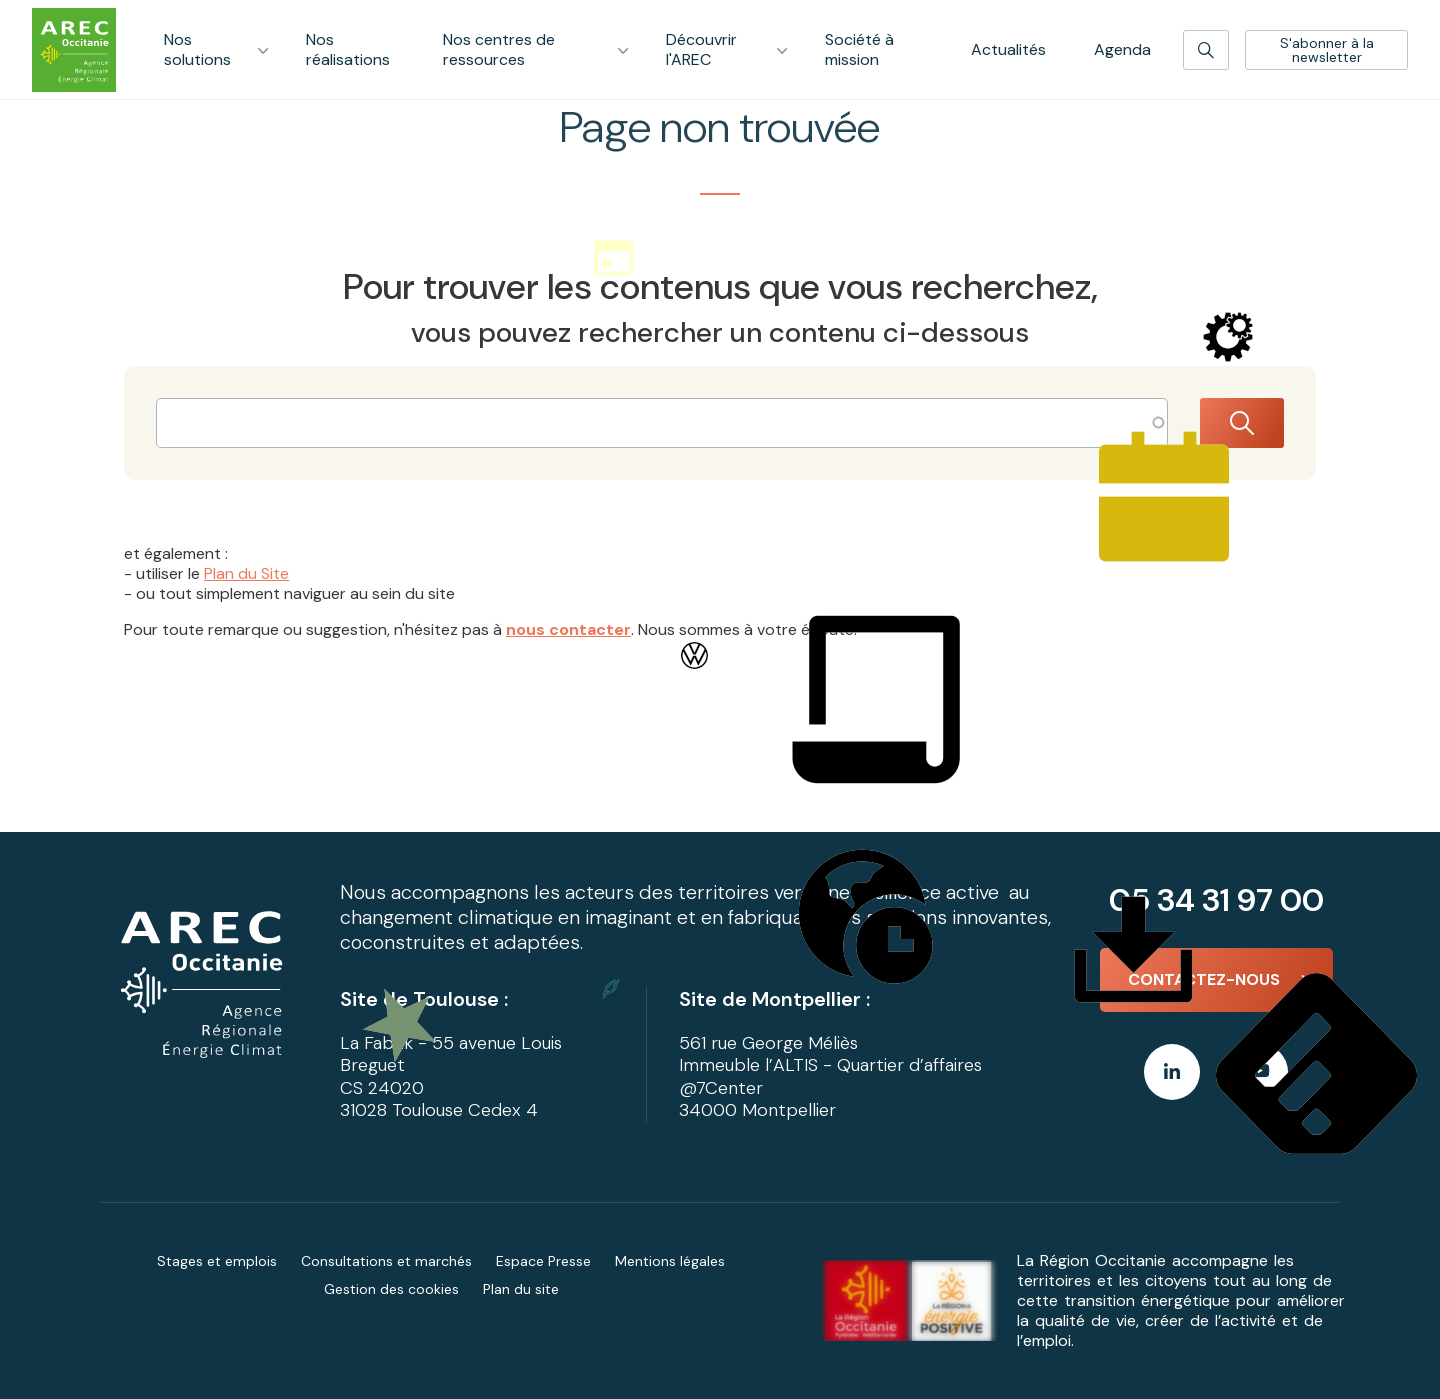 This screenshot has height=1399, width=1440. I want to click on access riseup secure email and communication services, so click(399, 1025).